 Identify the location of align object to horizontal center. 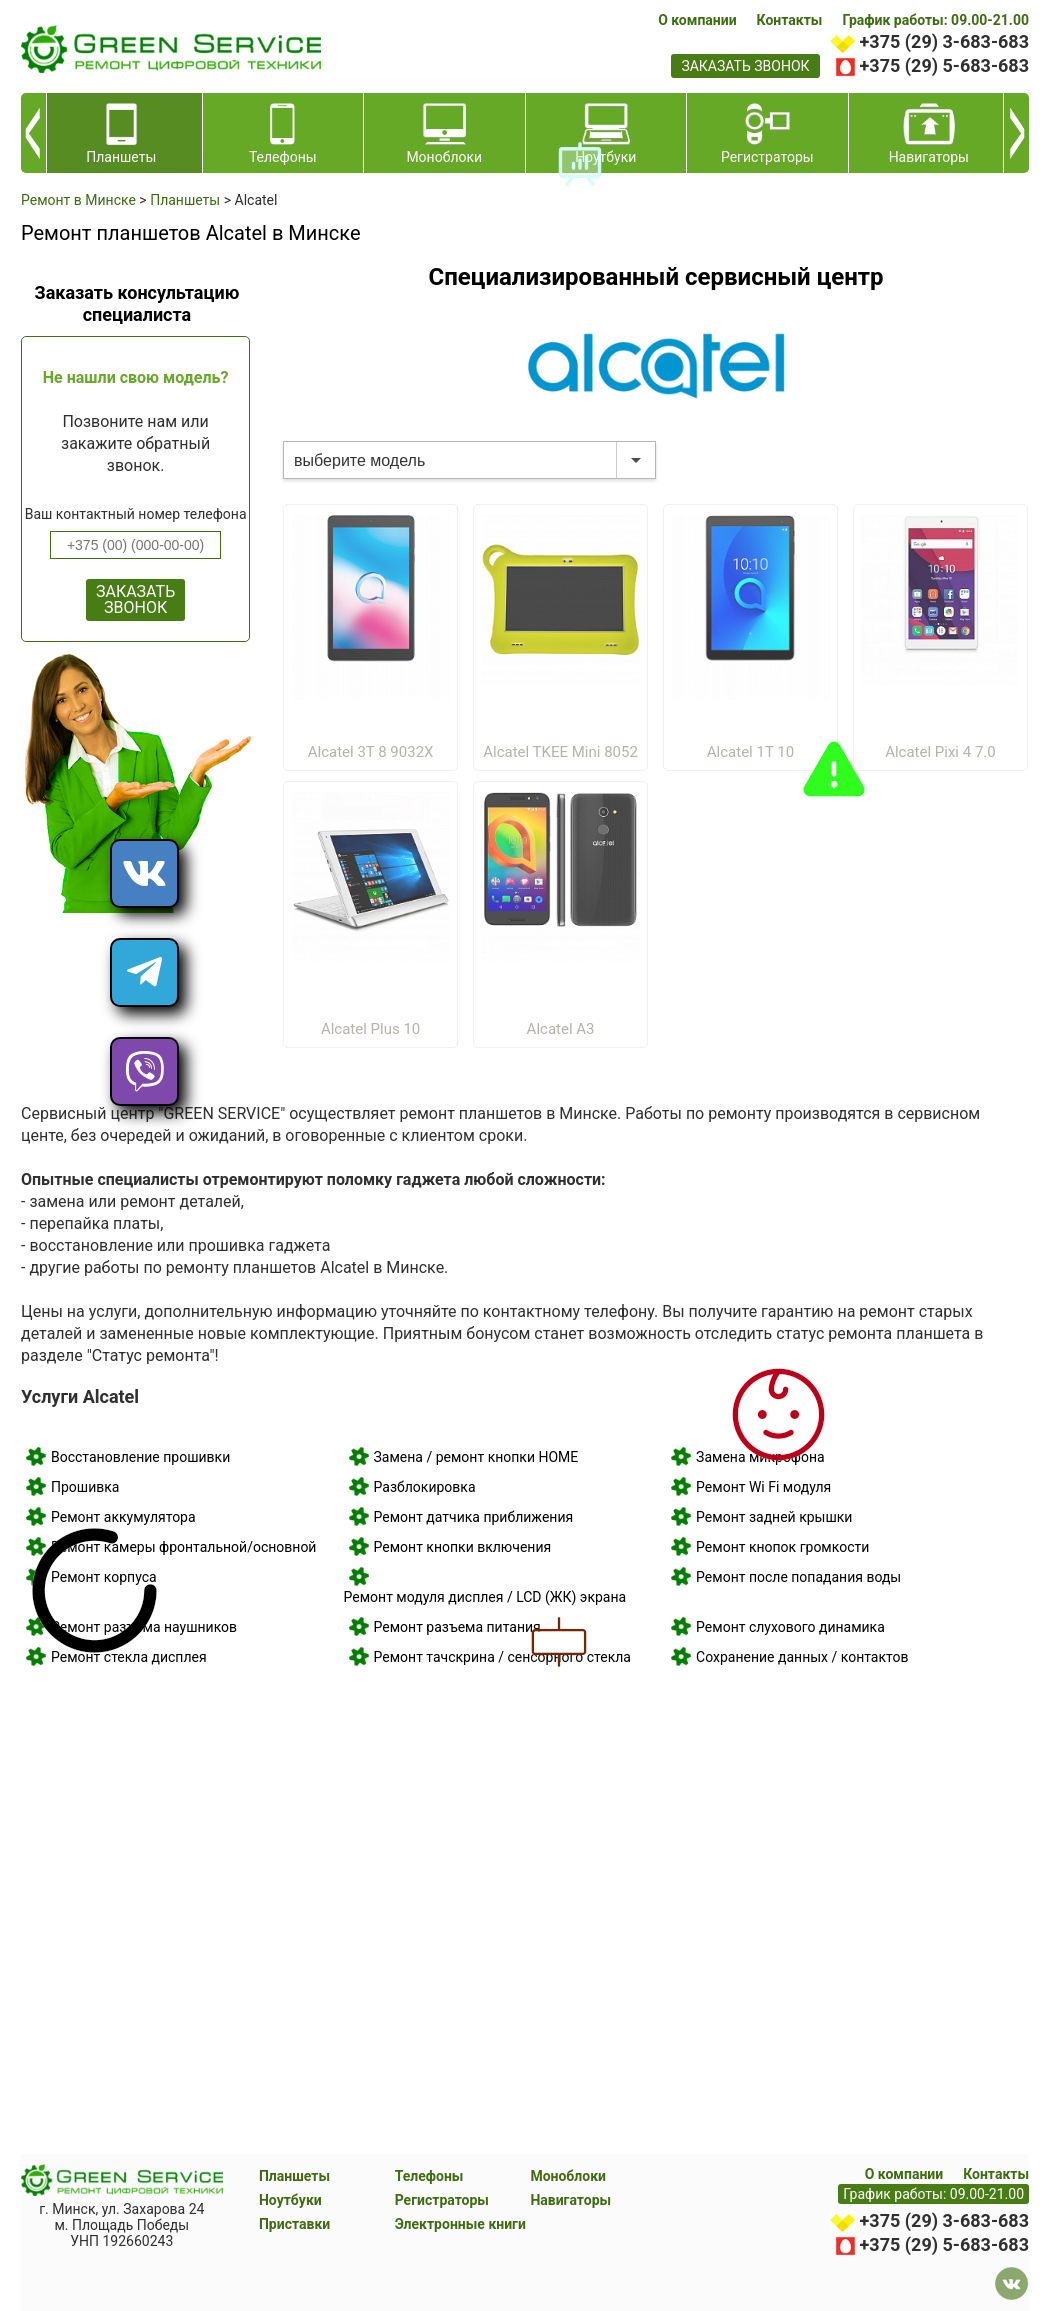
(559, 1642).